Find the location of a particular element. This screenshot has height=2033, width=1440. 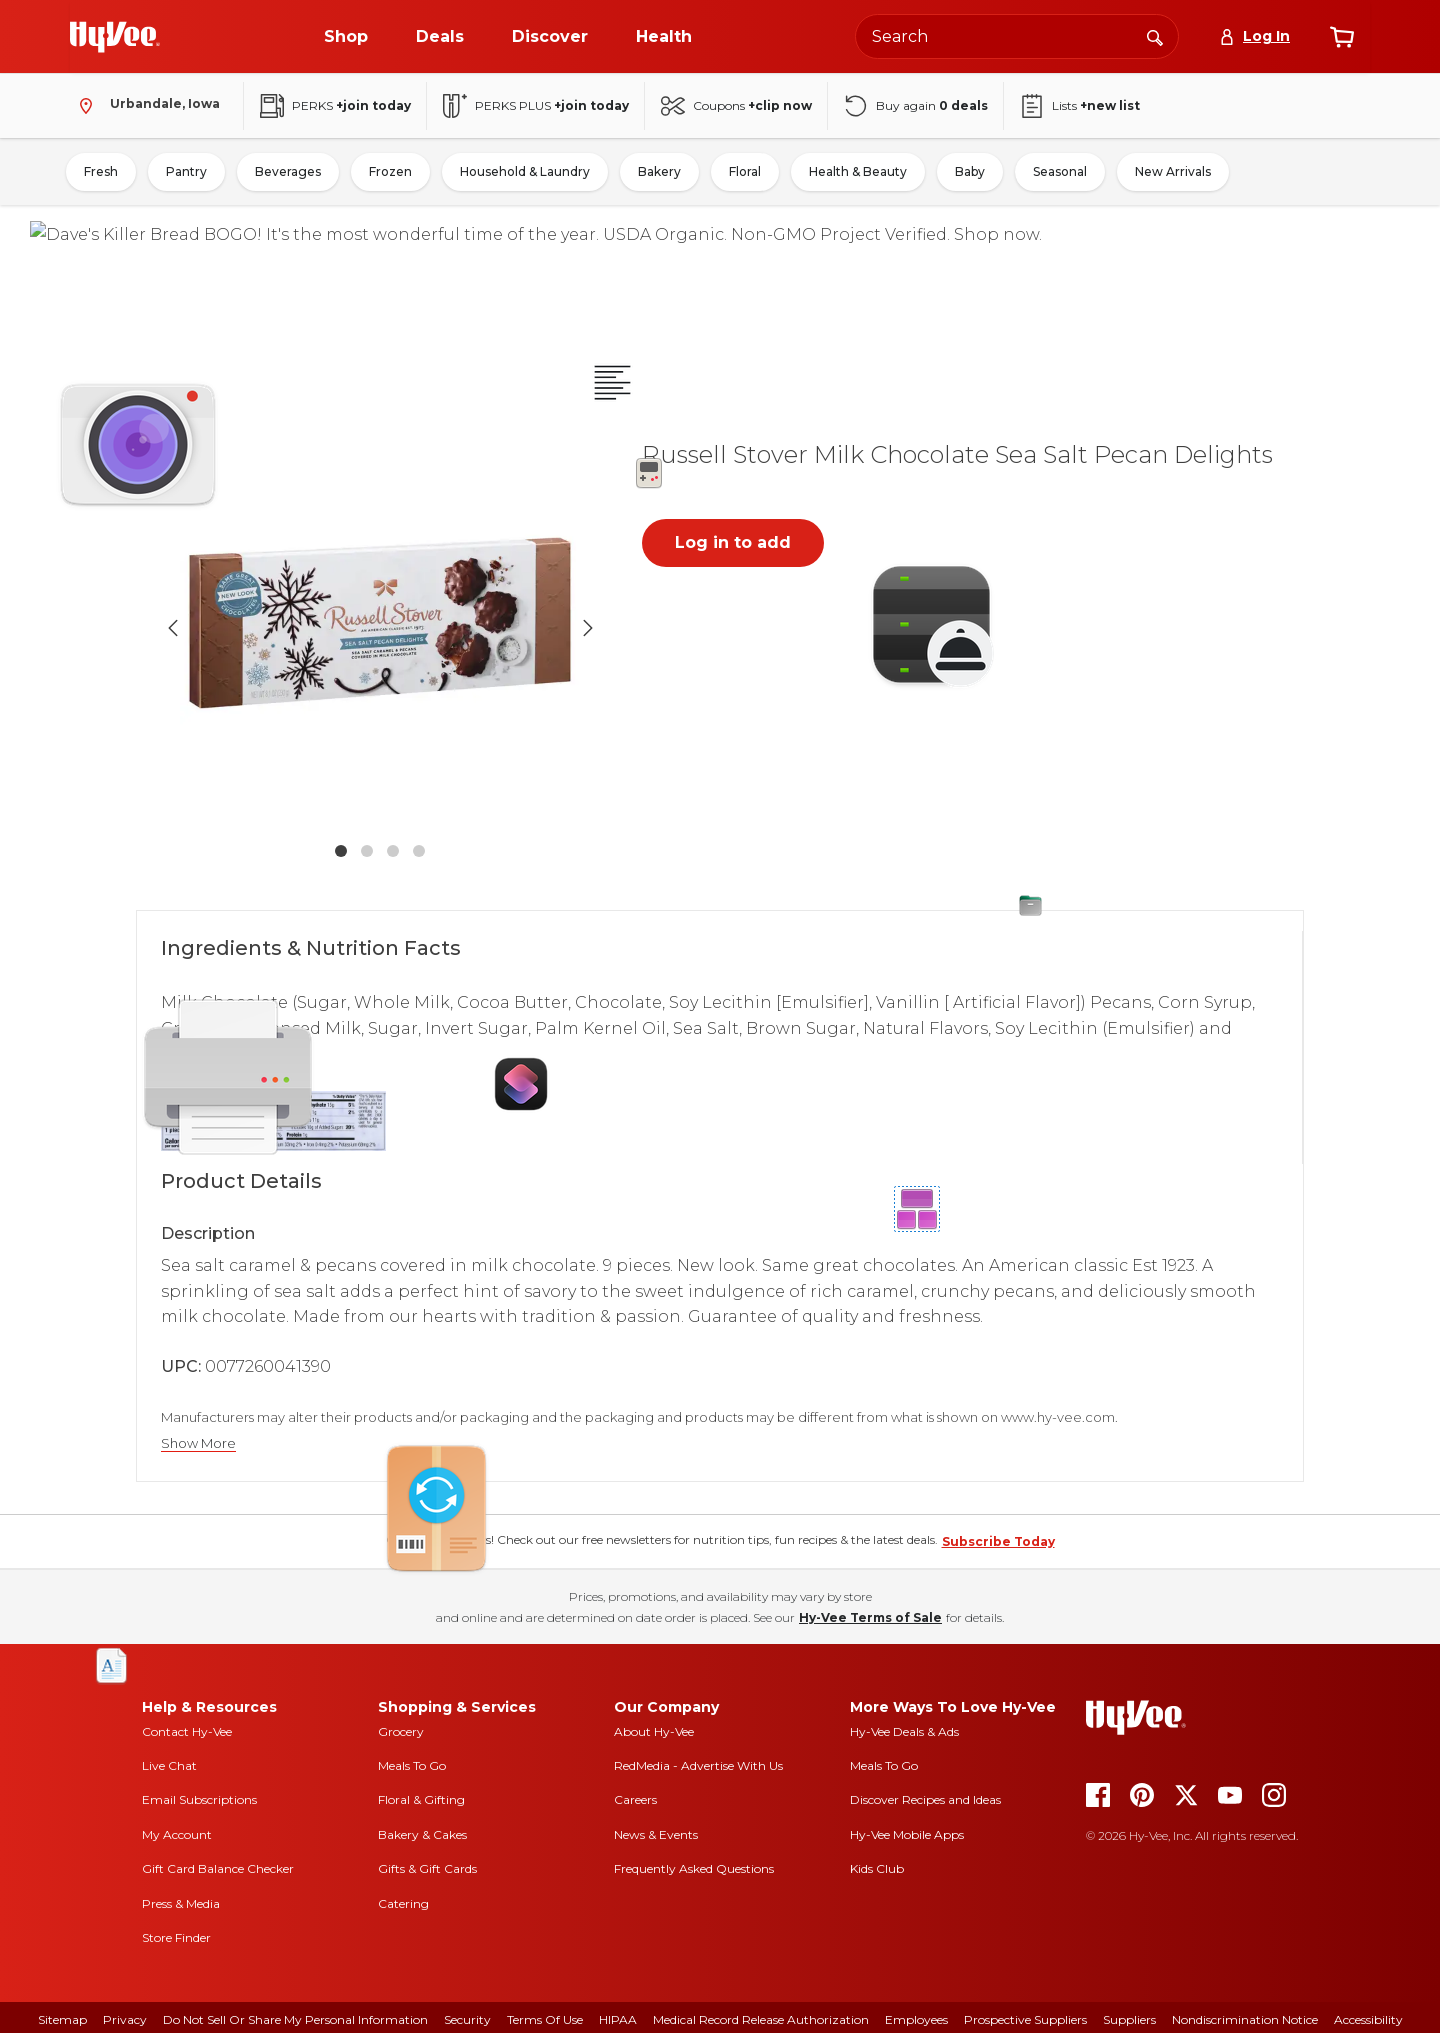

select all items in the current view is located at coordinates (917, 1209).